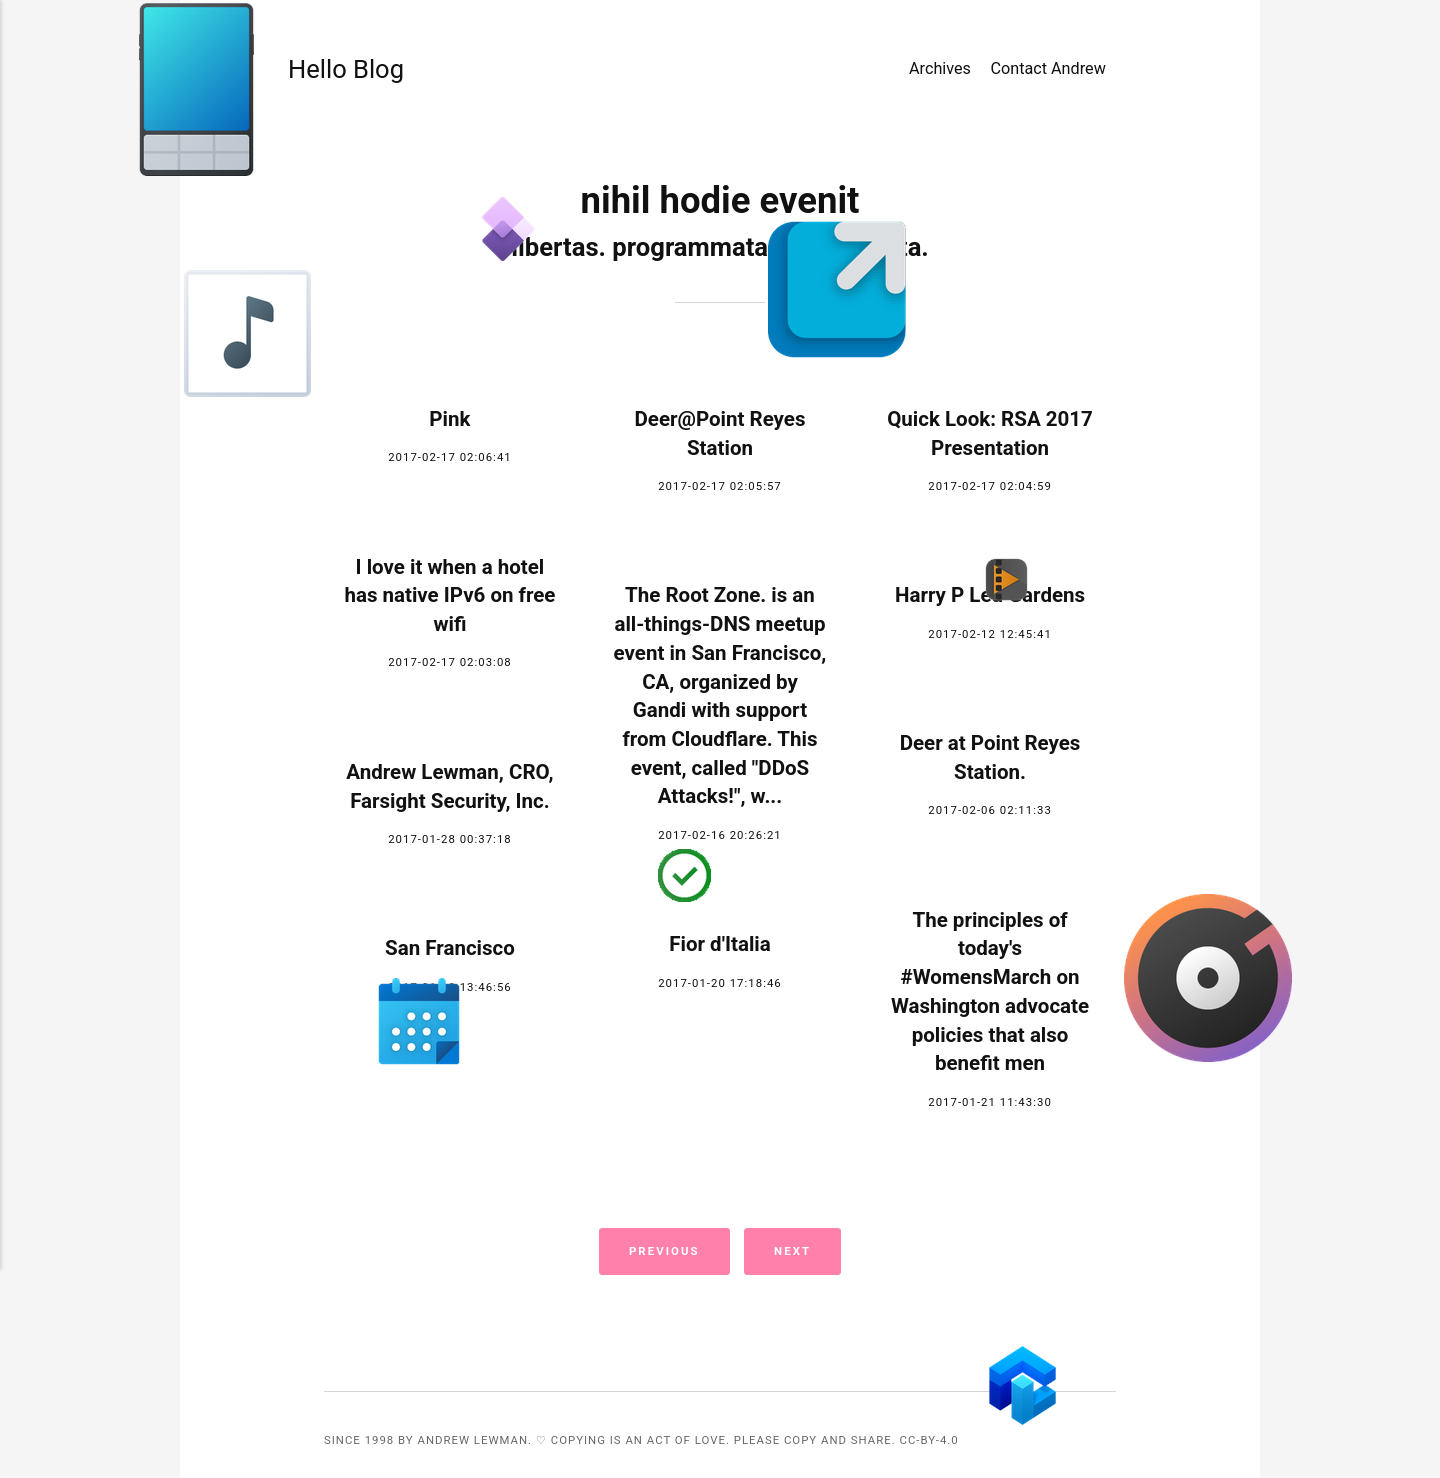 This screenshot has width=1440, height=1478. What do you see at coordinates (837, 289) in the screenshot?
I see `open accessories or utility apps` at bounding box center [837, 289].